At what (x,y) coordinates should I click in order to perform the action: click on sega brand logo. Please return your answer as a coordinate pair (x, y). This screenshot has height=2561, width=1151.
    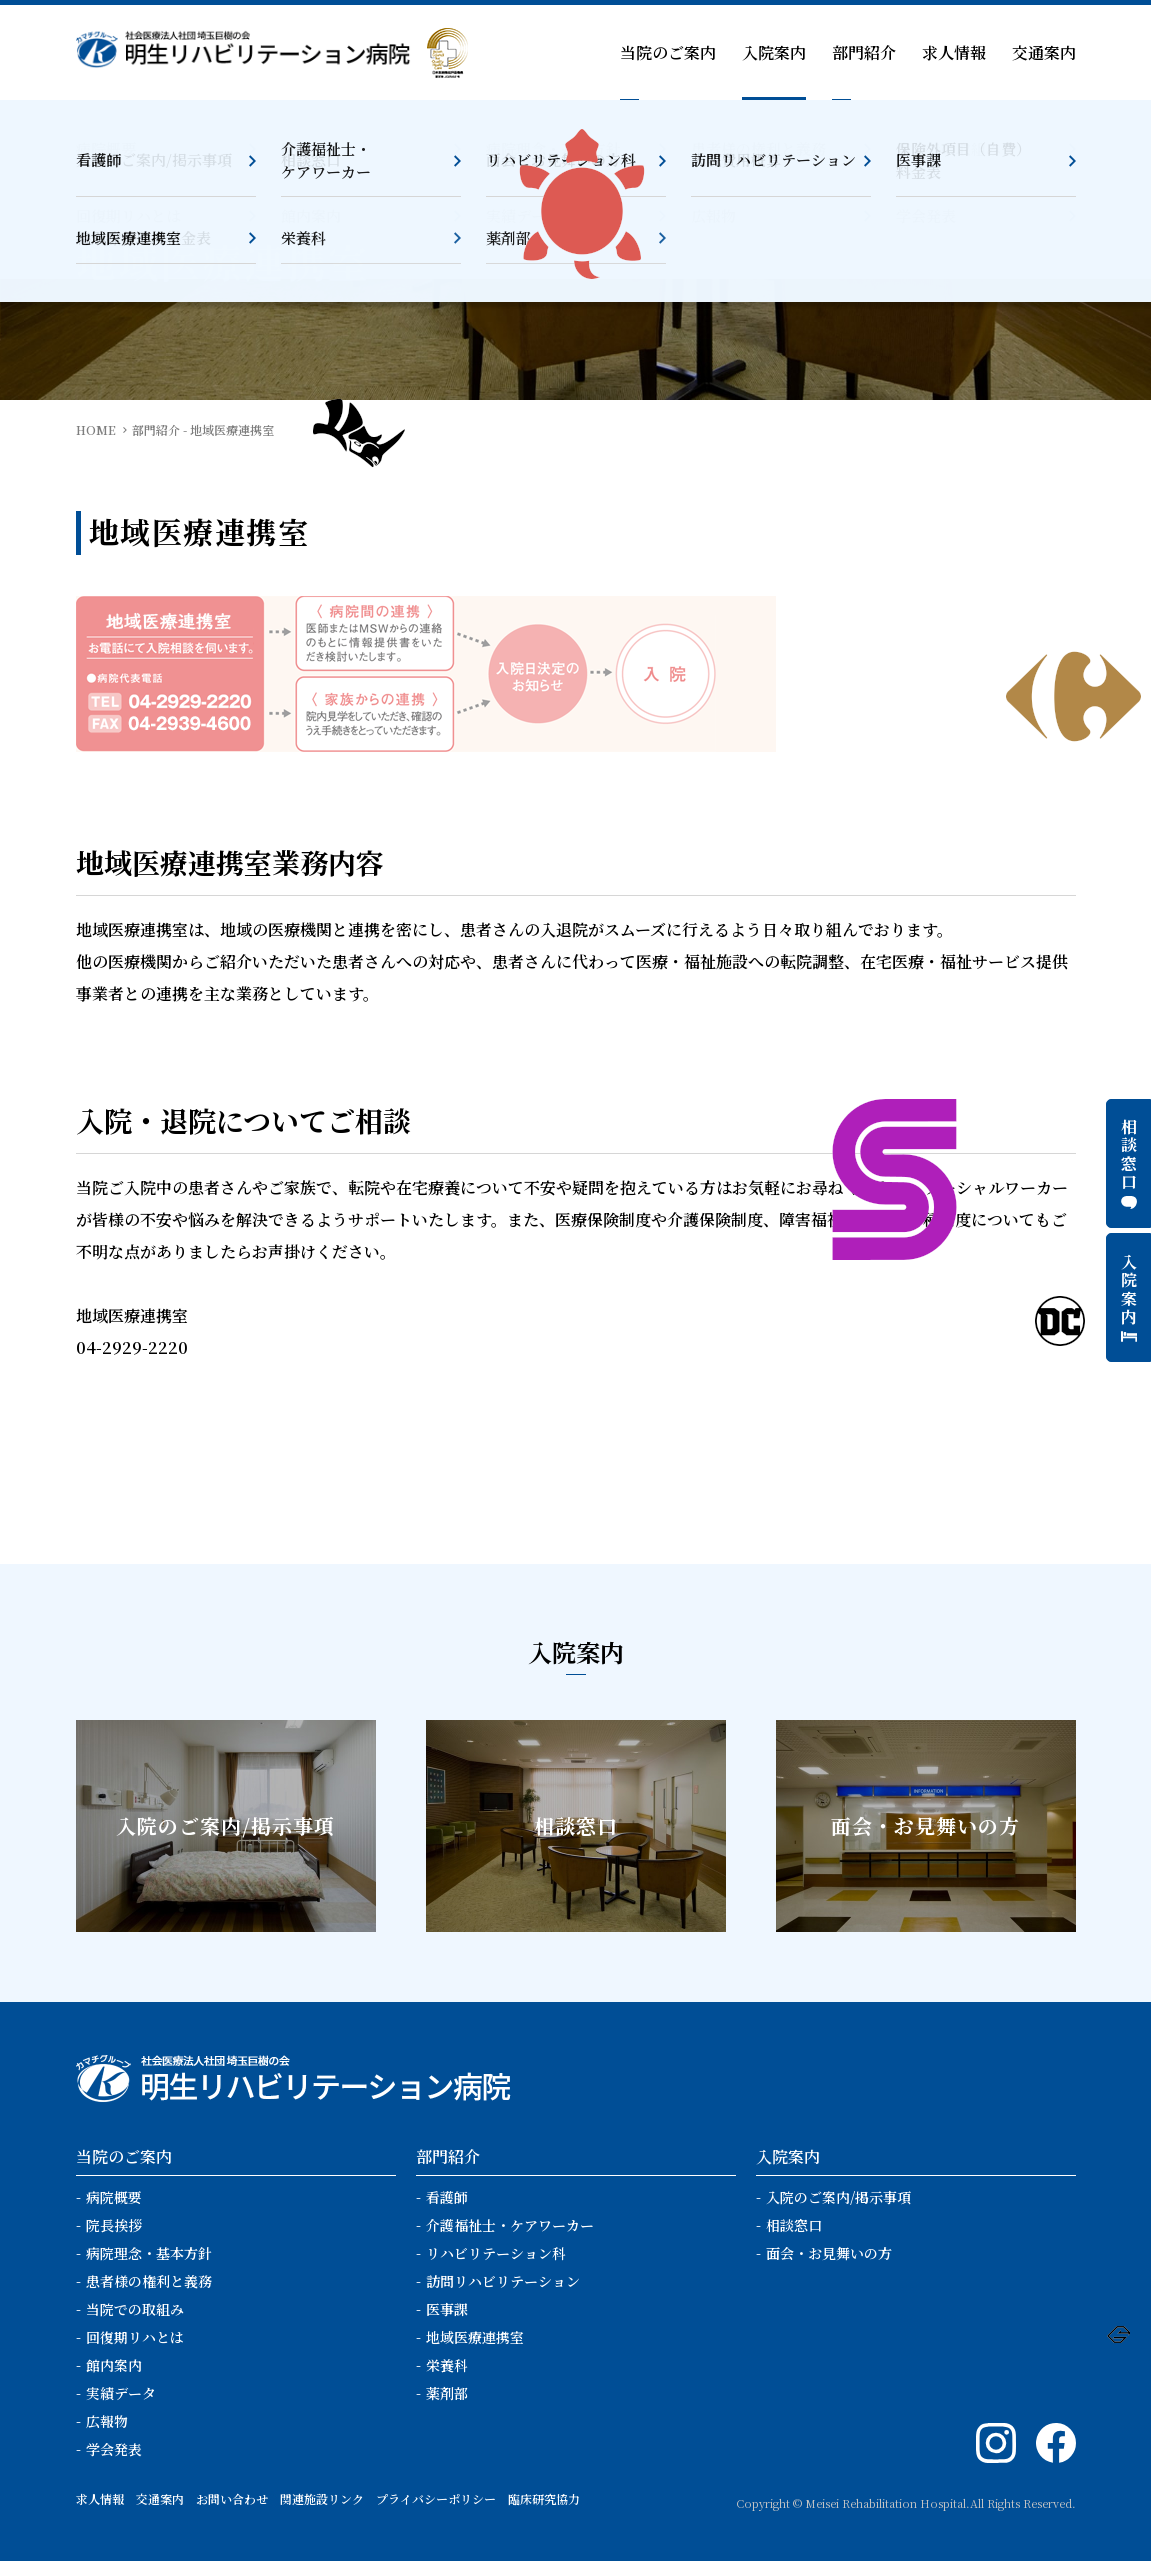
    Looking at the image, I should click on (894, 1179).